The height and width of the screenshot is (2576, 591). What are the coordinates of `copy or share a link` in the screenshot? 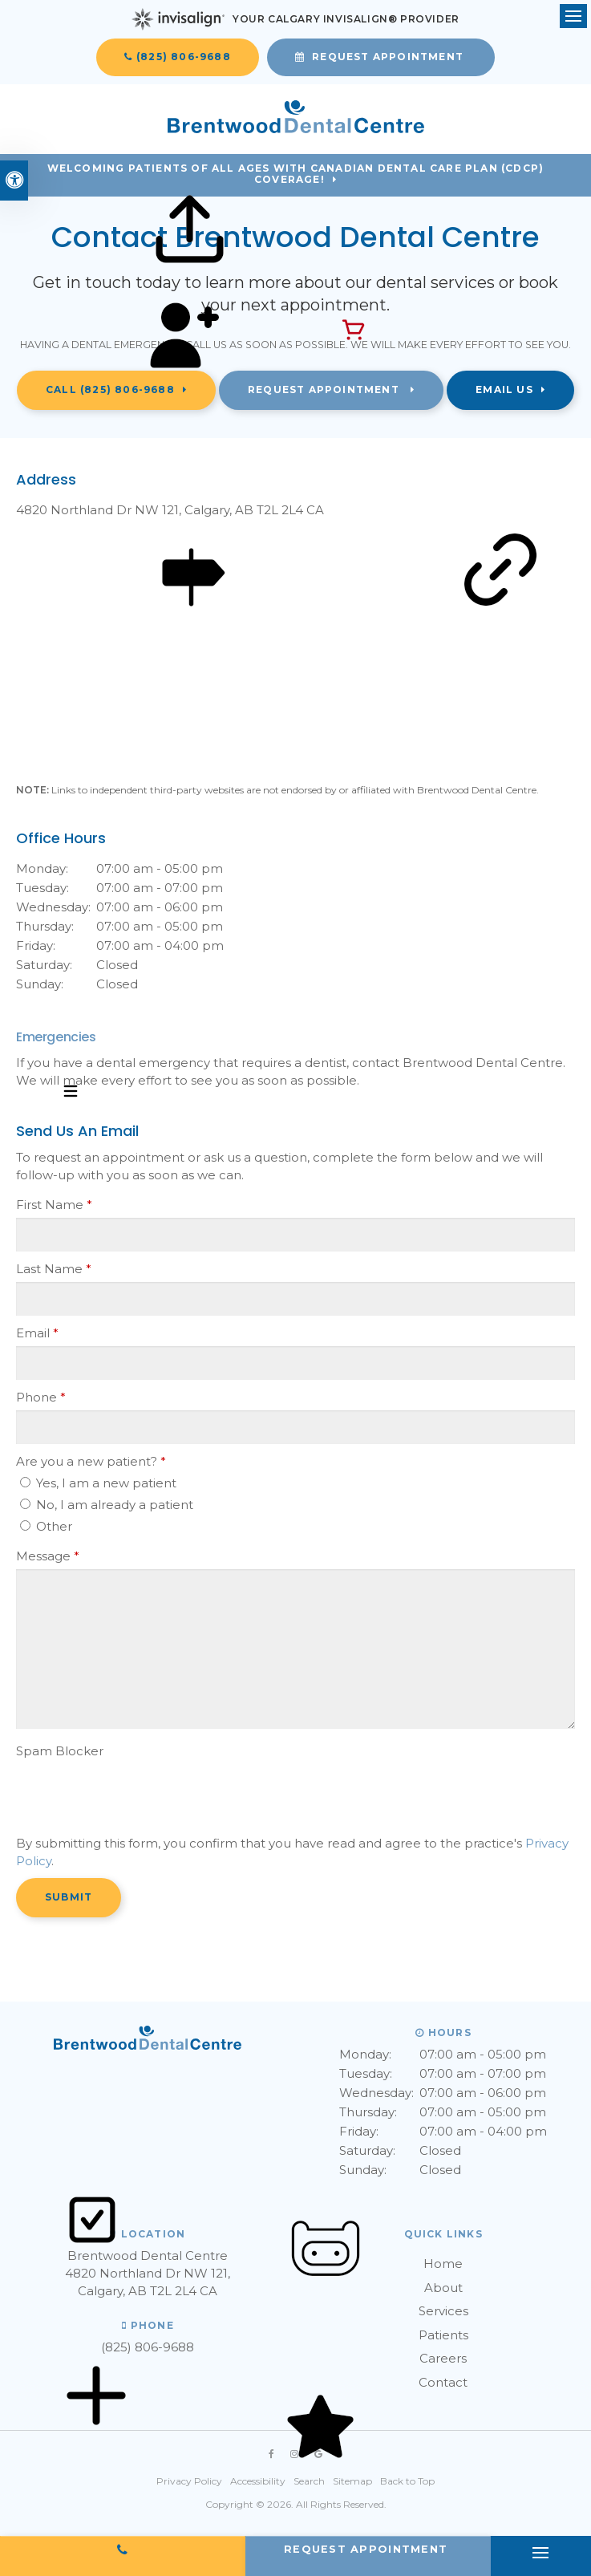 It's located at (500, 570).